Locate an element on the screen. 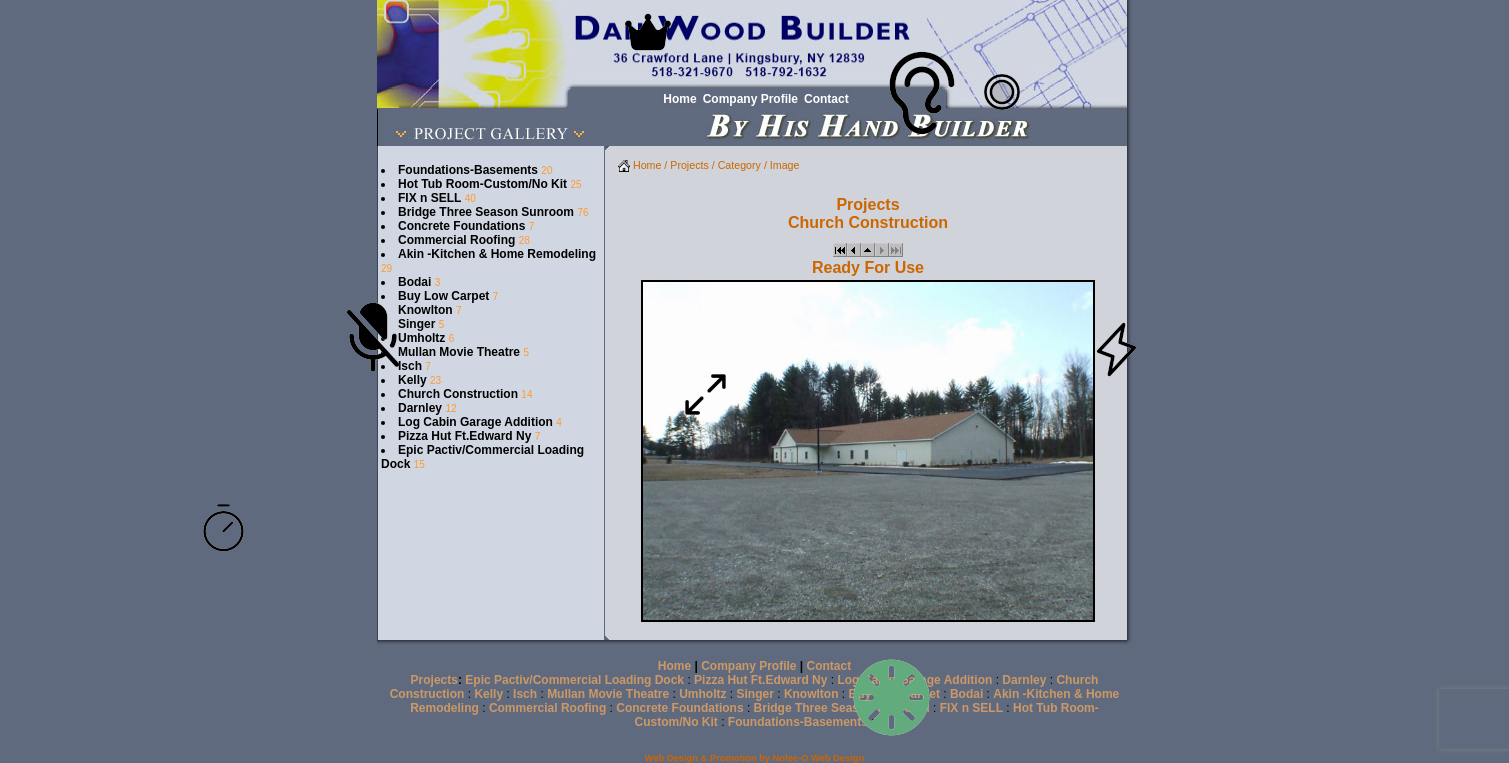 The height and width of the screenshot is (763, 1509). start or set a timer is located at coordinates (223, 529).